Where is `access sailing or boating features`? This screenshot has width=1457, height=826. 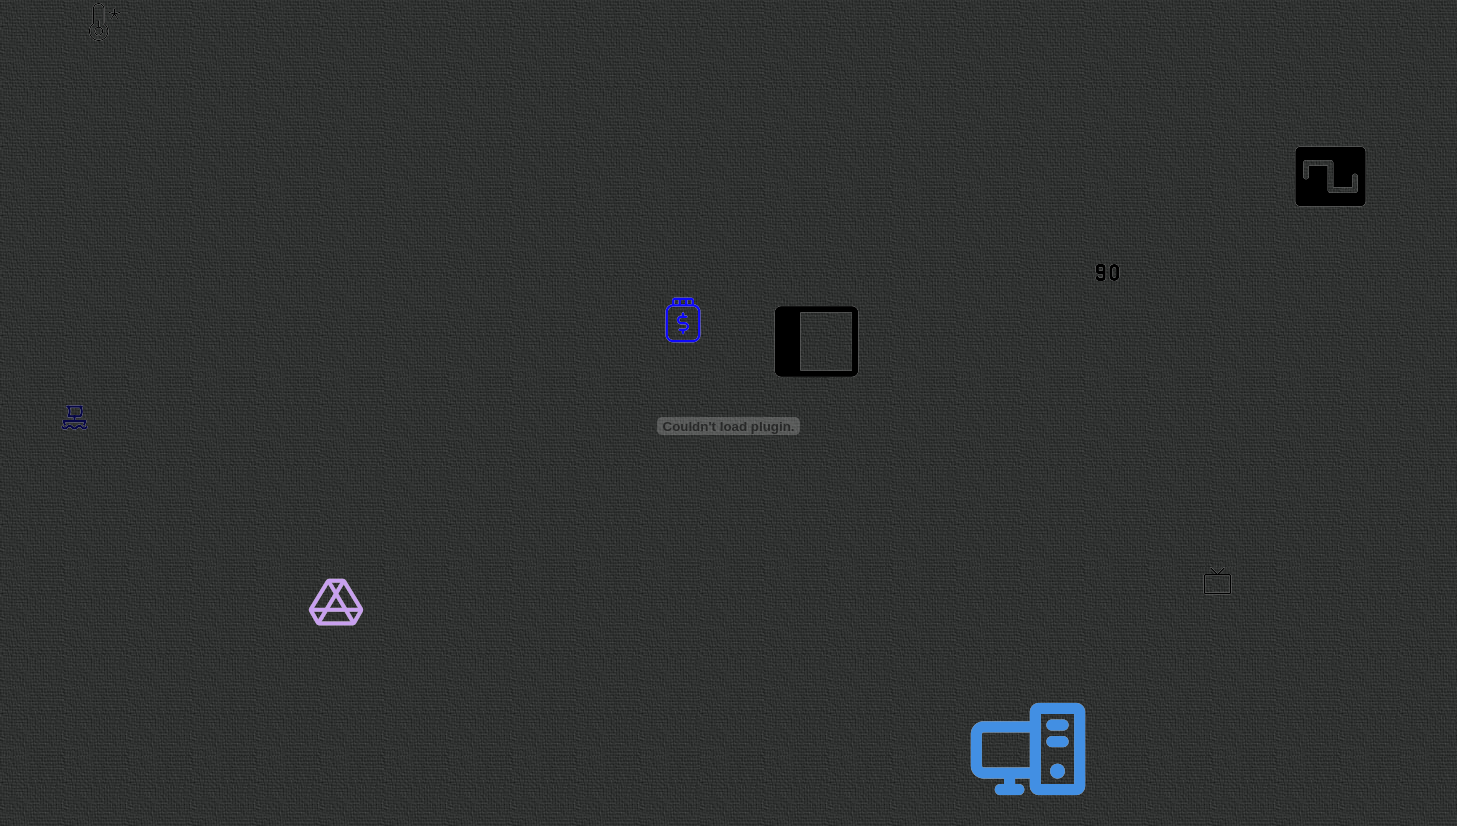
access sailing or boating features is located at coordinates (74, 417).